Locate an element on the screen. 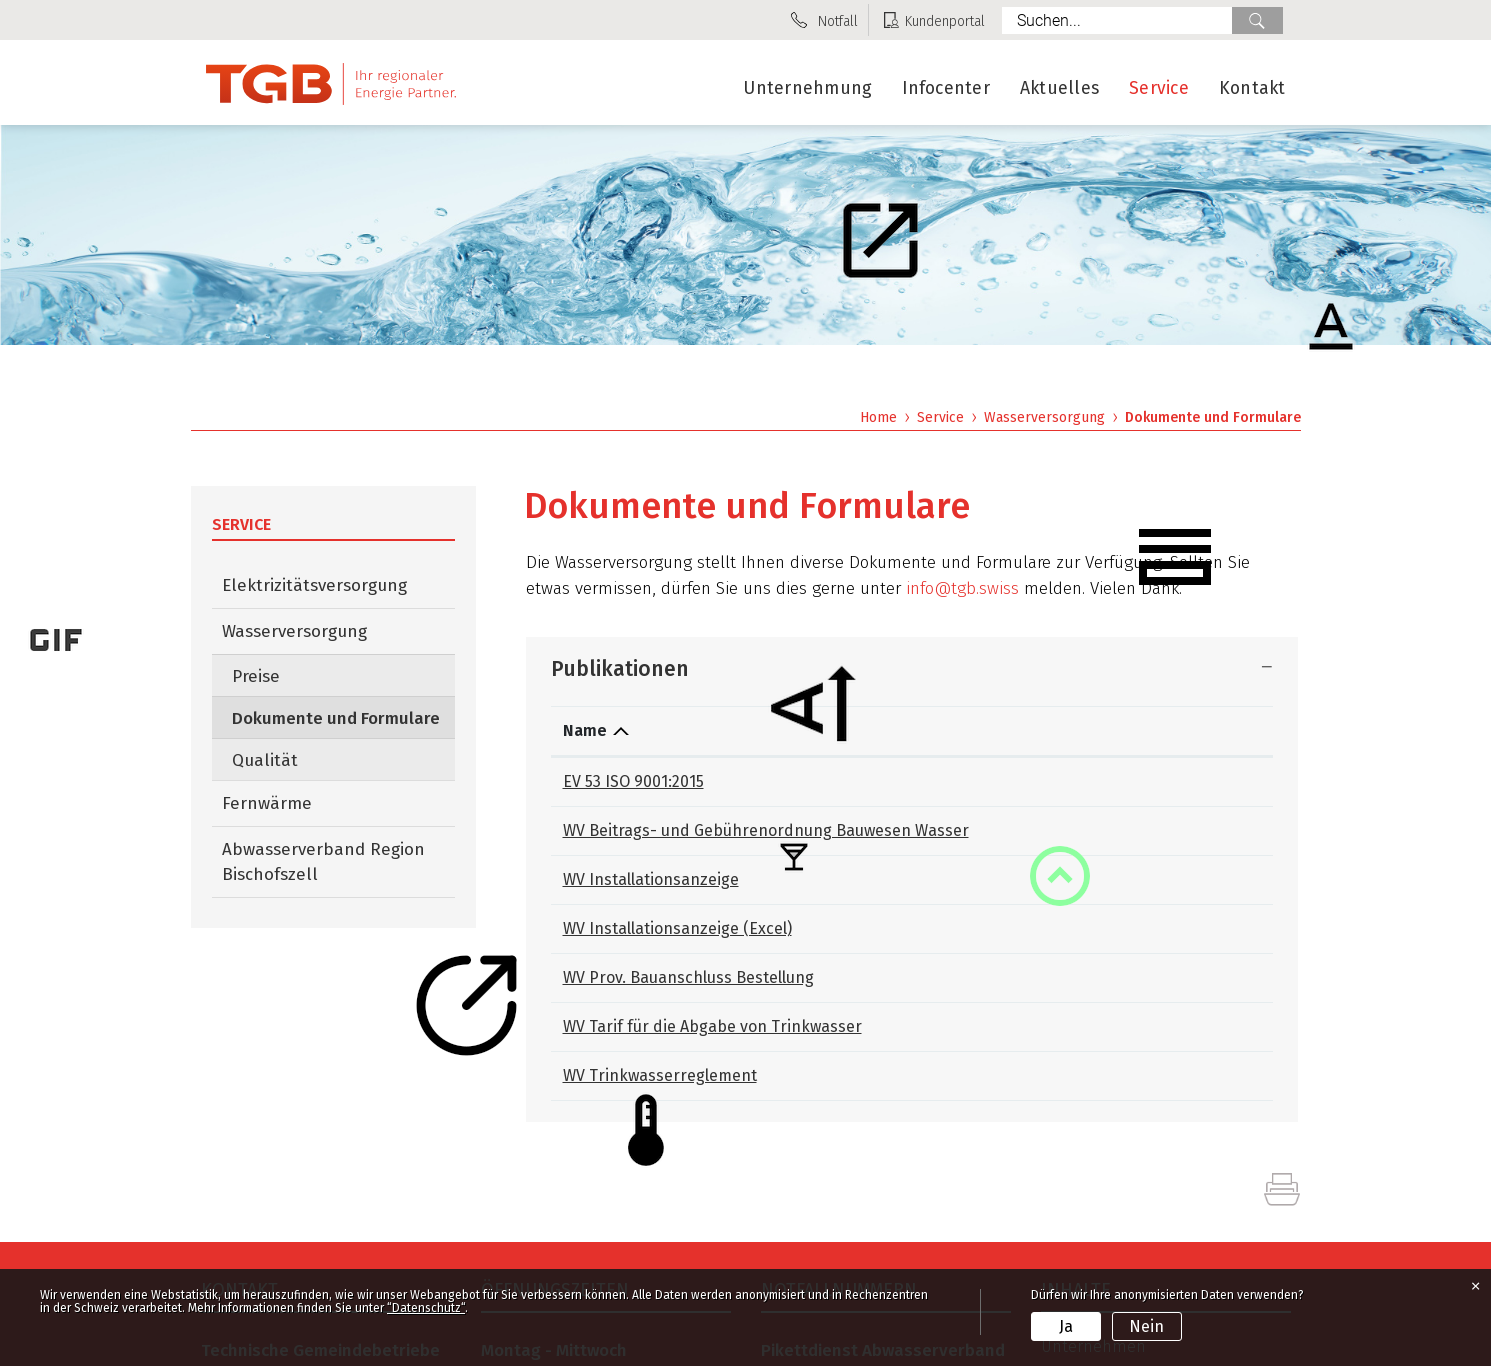 Image resolution: width=1491 pixels, height=1366 pixels. open link in a new tab or window is located at coordinates (880, 240).